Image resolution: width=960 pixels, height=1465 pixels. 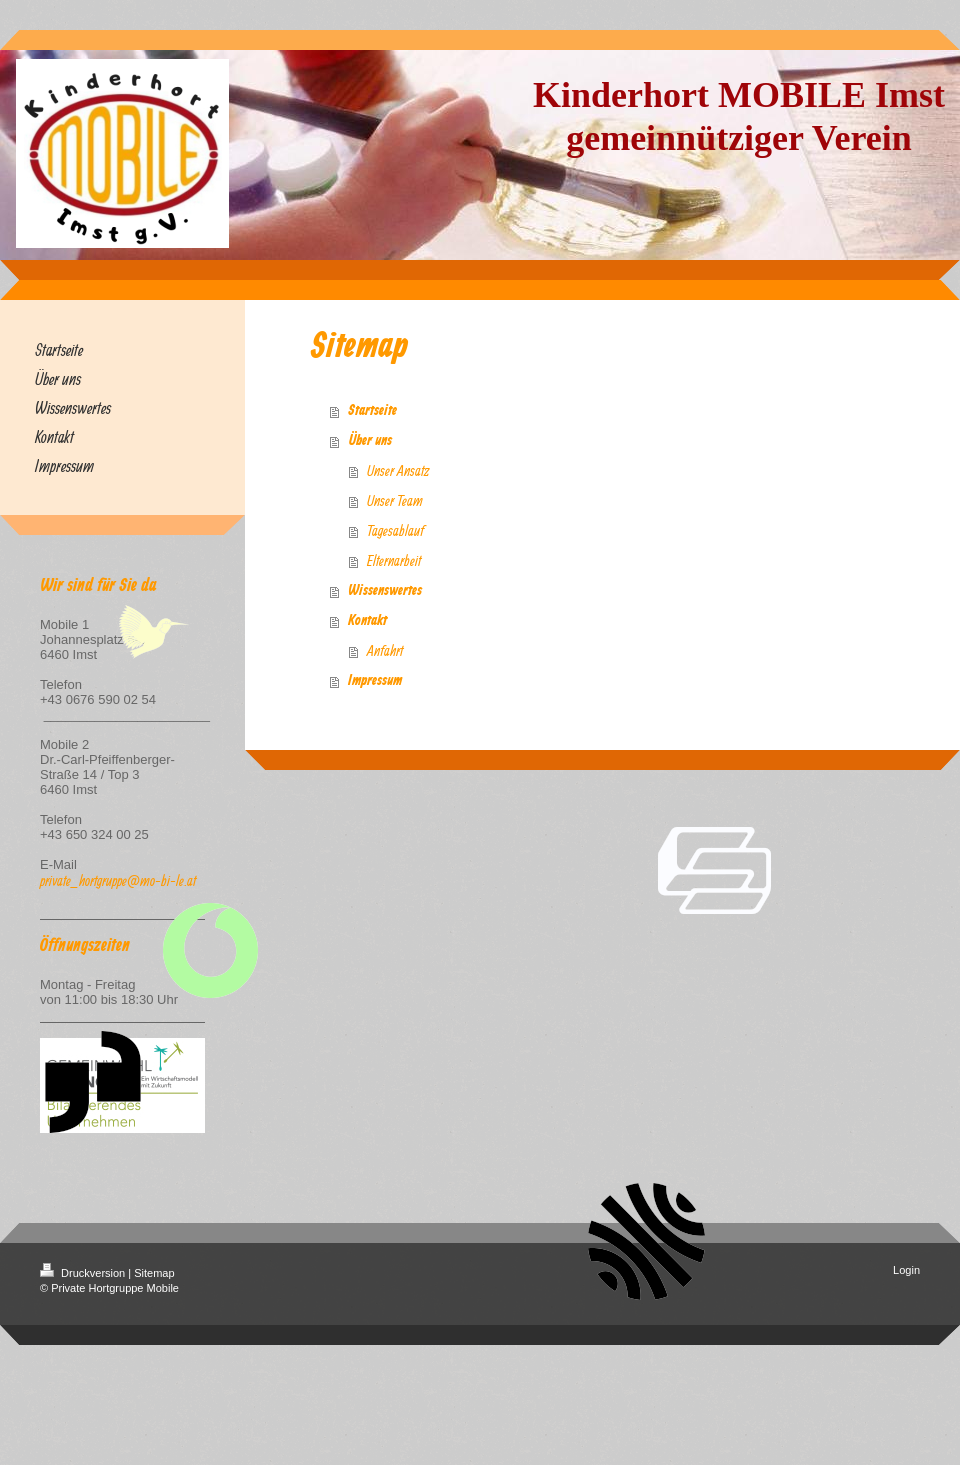 What do you see at coordinates (154, 632) in the screenshot?
I see `LaTeX typesetting system logo` at bounding box center [154, 632].